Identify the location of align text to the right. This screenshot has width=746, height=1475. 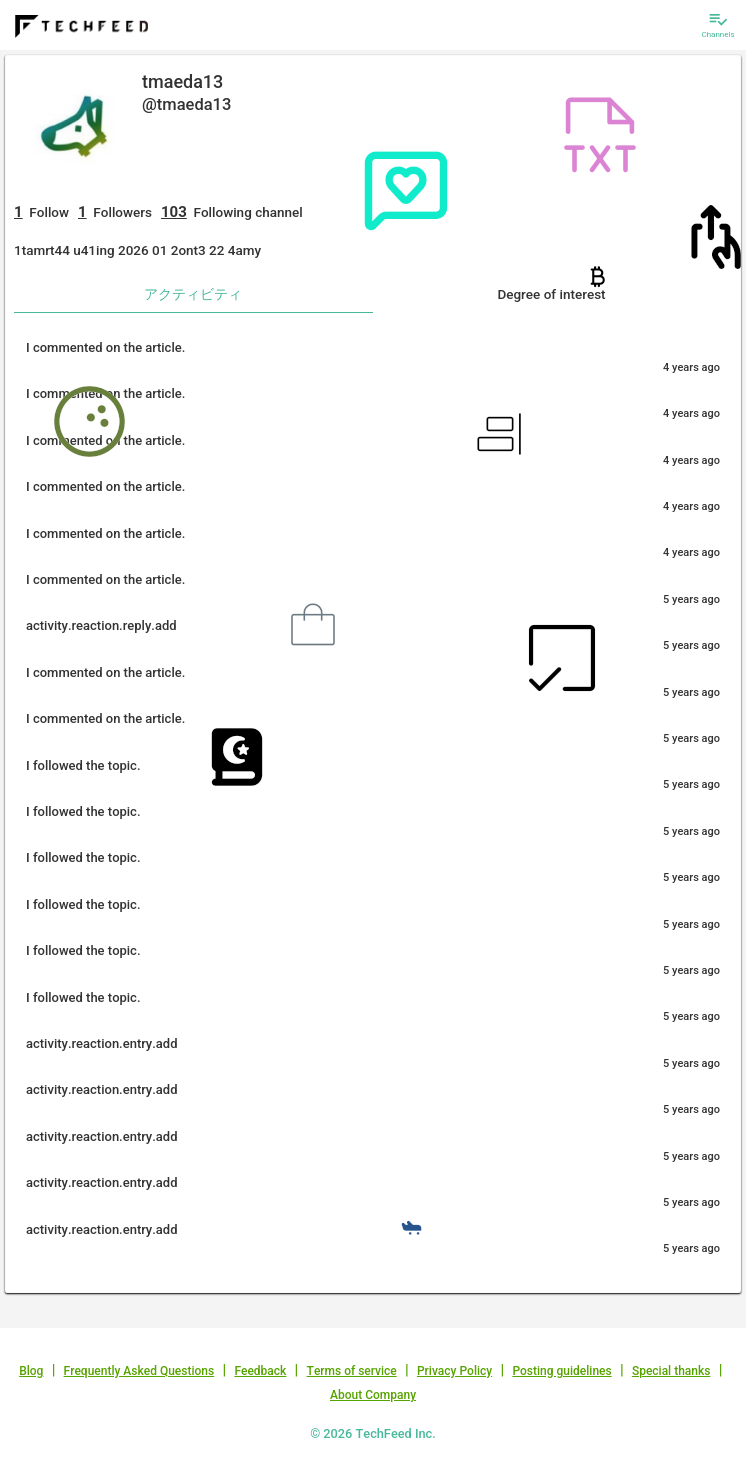
(500, 434).